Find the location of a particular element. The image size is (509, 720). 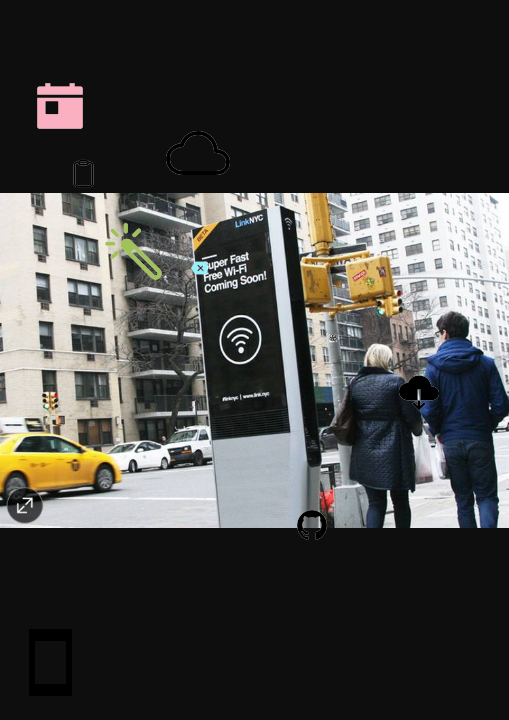

download file from cloud storage is located at coordinates (419, 393).